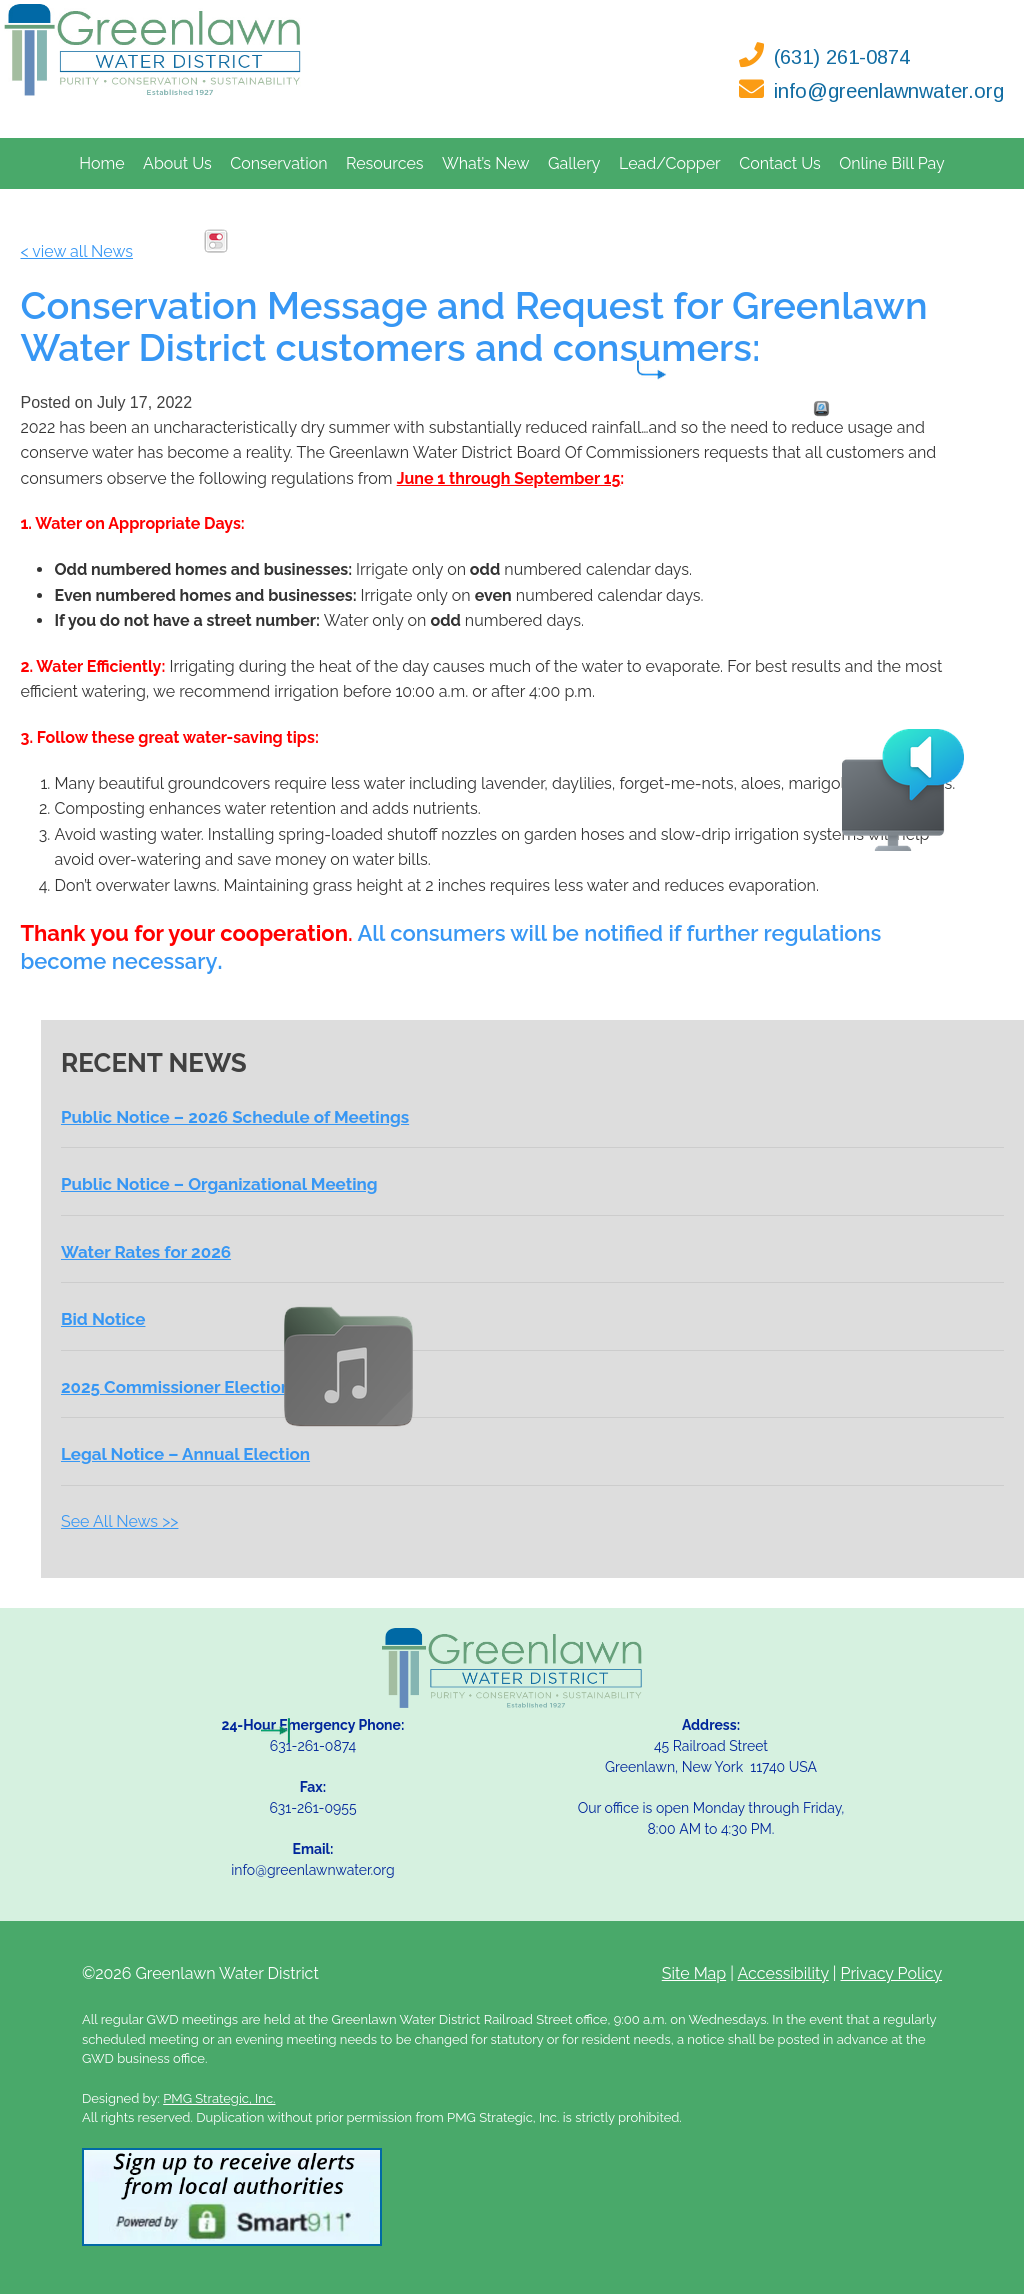 This screenshot has width=1024, height=2294. Describe the element at coordinates (348, 1366) in the screenshot. I see `open your music folder` at that location.